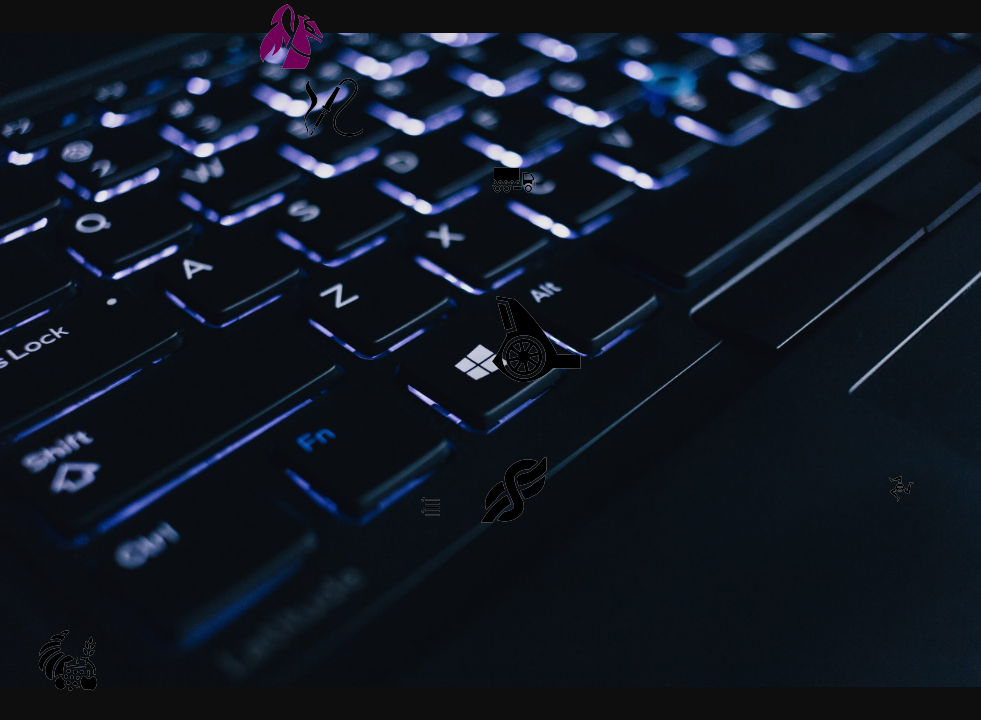 The height and width of the screenshot is (720, 981). I want to click on track your delivery or shipment, so click(514, 180).